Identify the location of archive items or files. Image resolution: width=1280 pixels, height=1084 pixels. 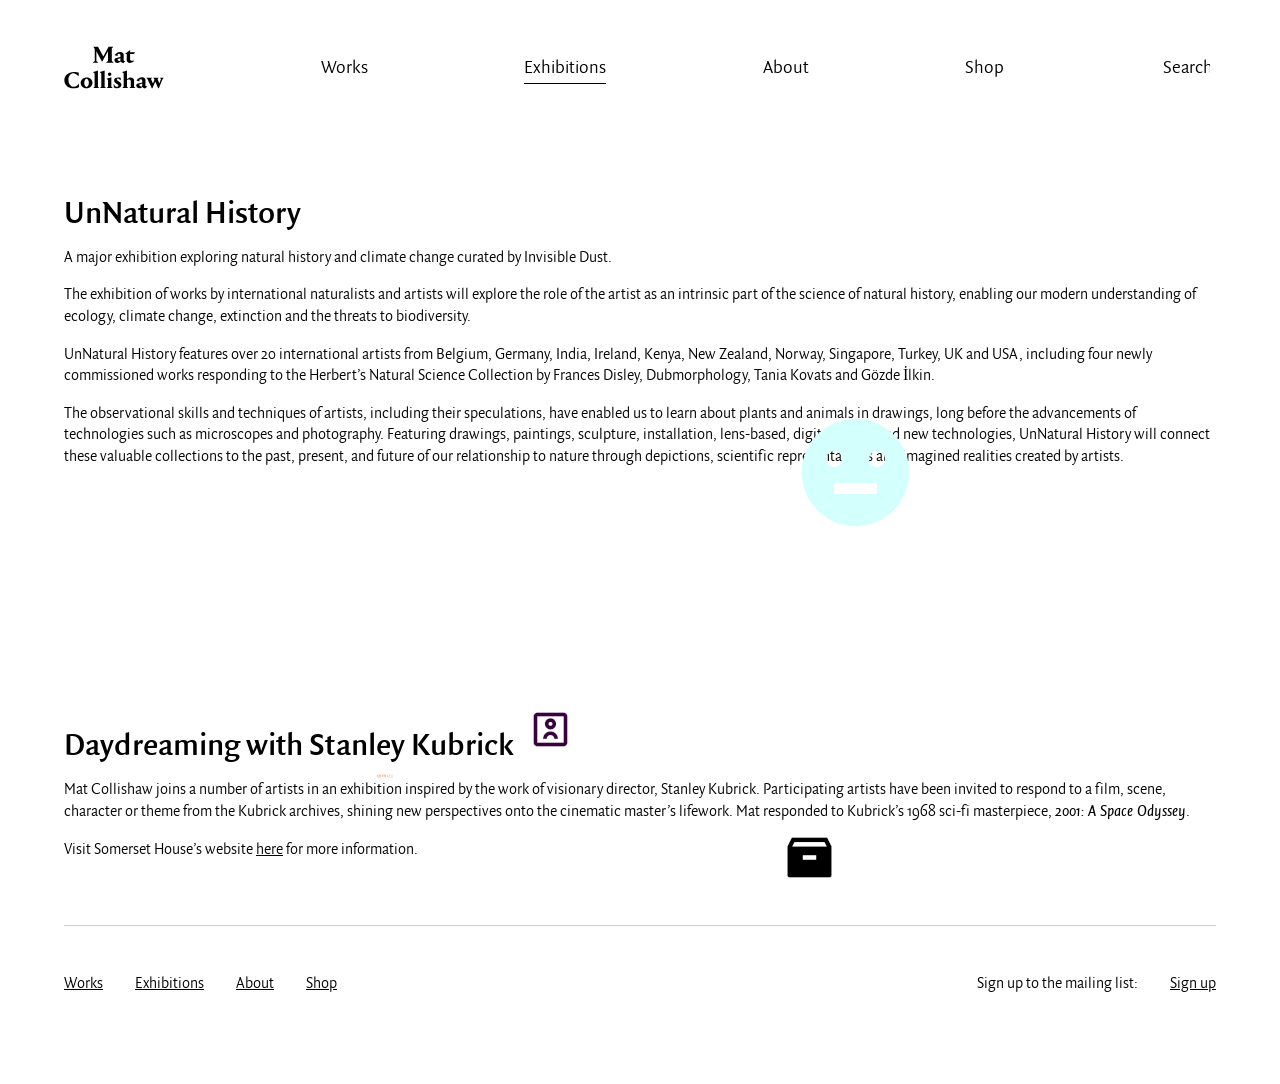
(809, 857).